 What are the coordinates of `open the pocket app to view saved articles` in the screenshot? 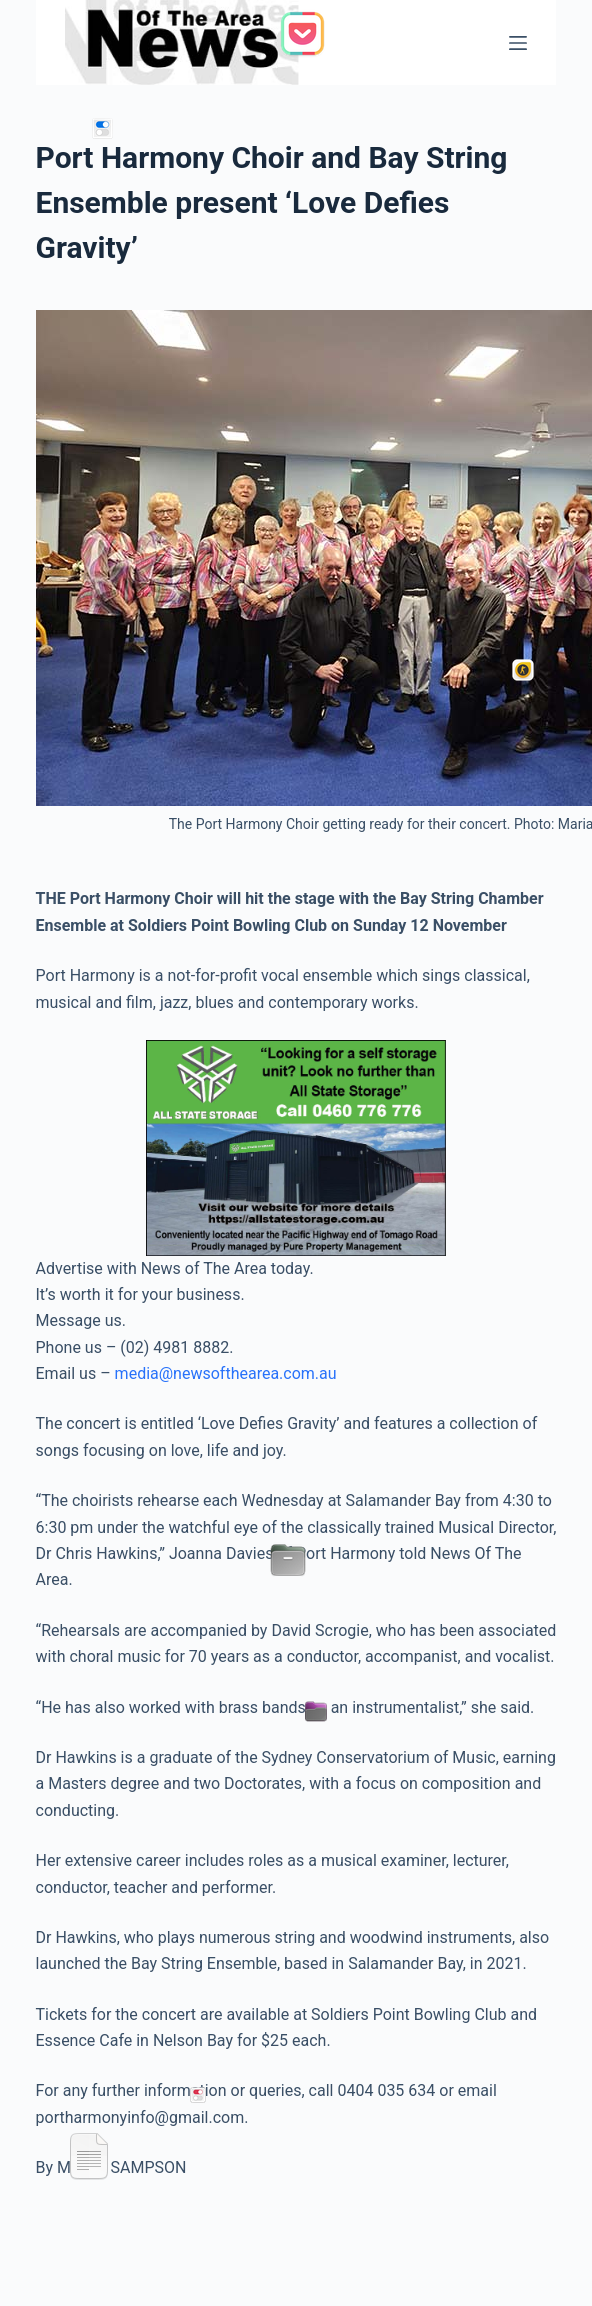 It's located at (302, 33).